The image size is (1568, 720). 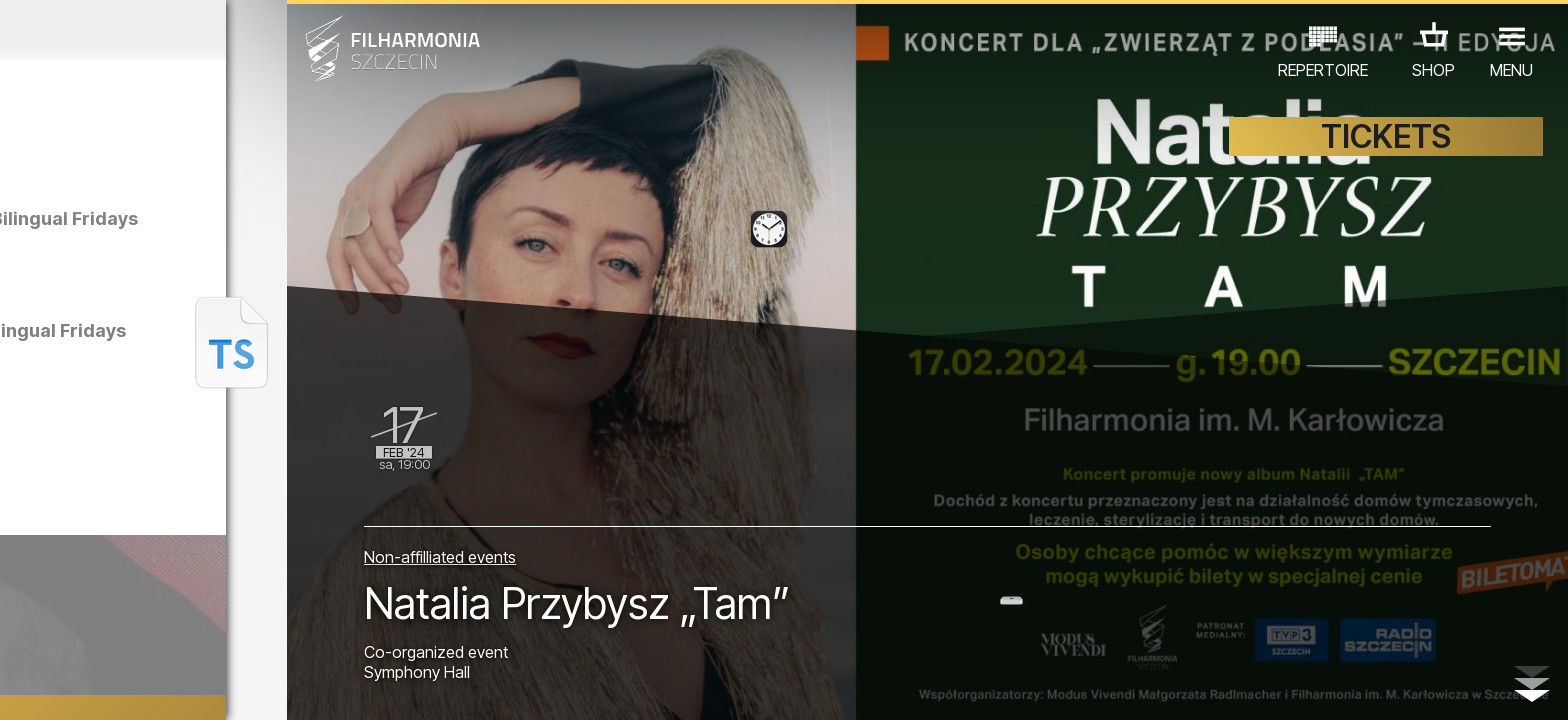 What do you see at coordinates (769, 229) in the screenshot?
I see `open the clock app` at bounding box center [769, 229].